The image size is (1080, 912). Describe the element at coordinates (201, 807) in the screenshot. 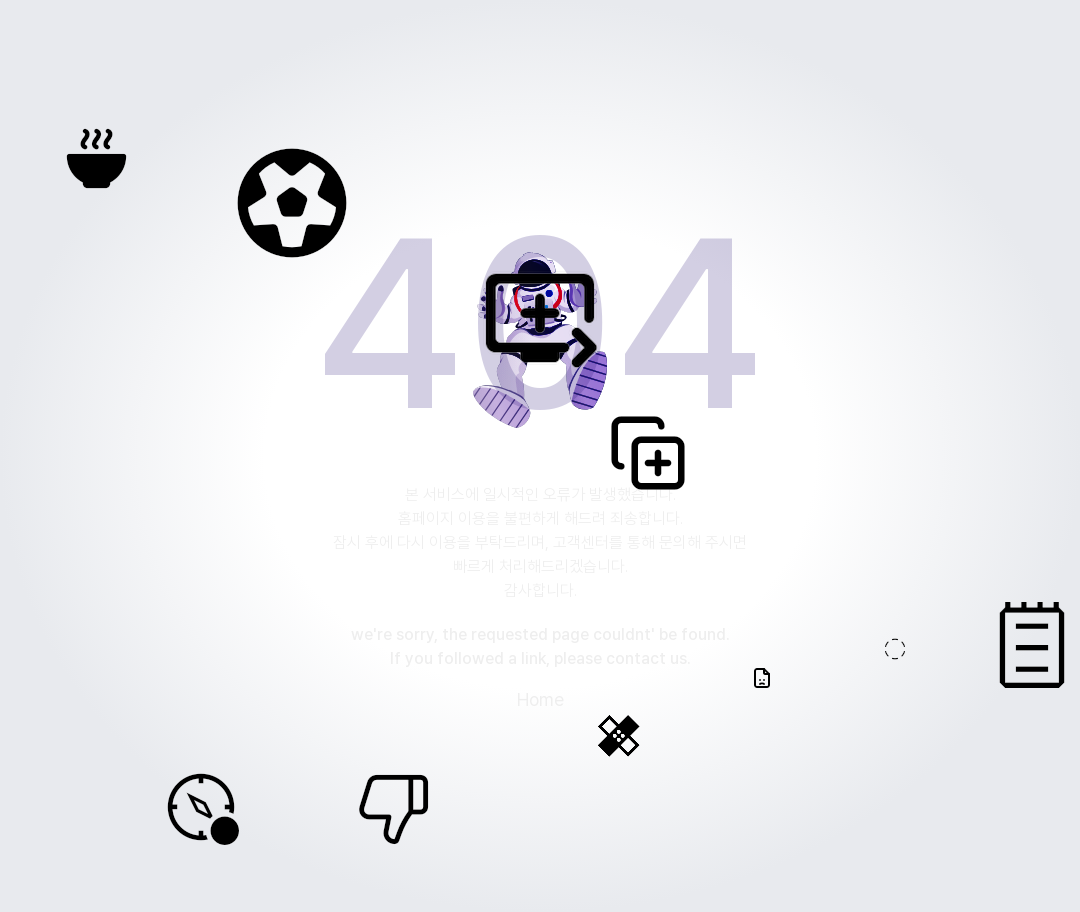

I see `indicates current location on a map` at that location.